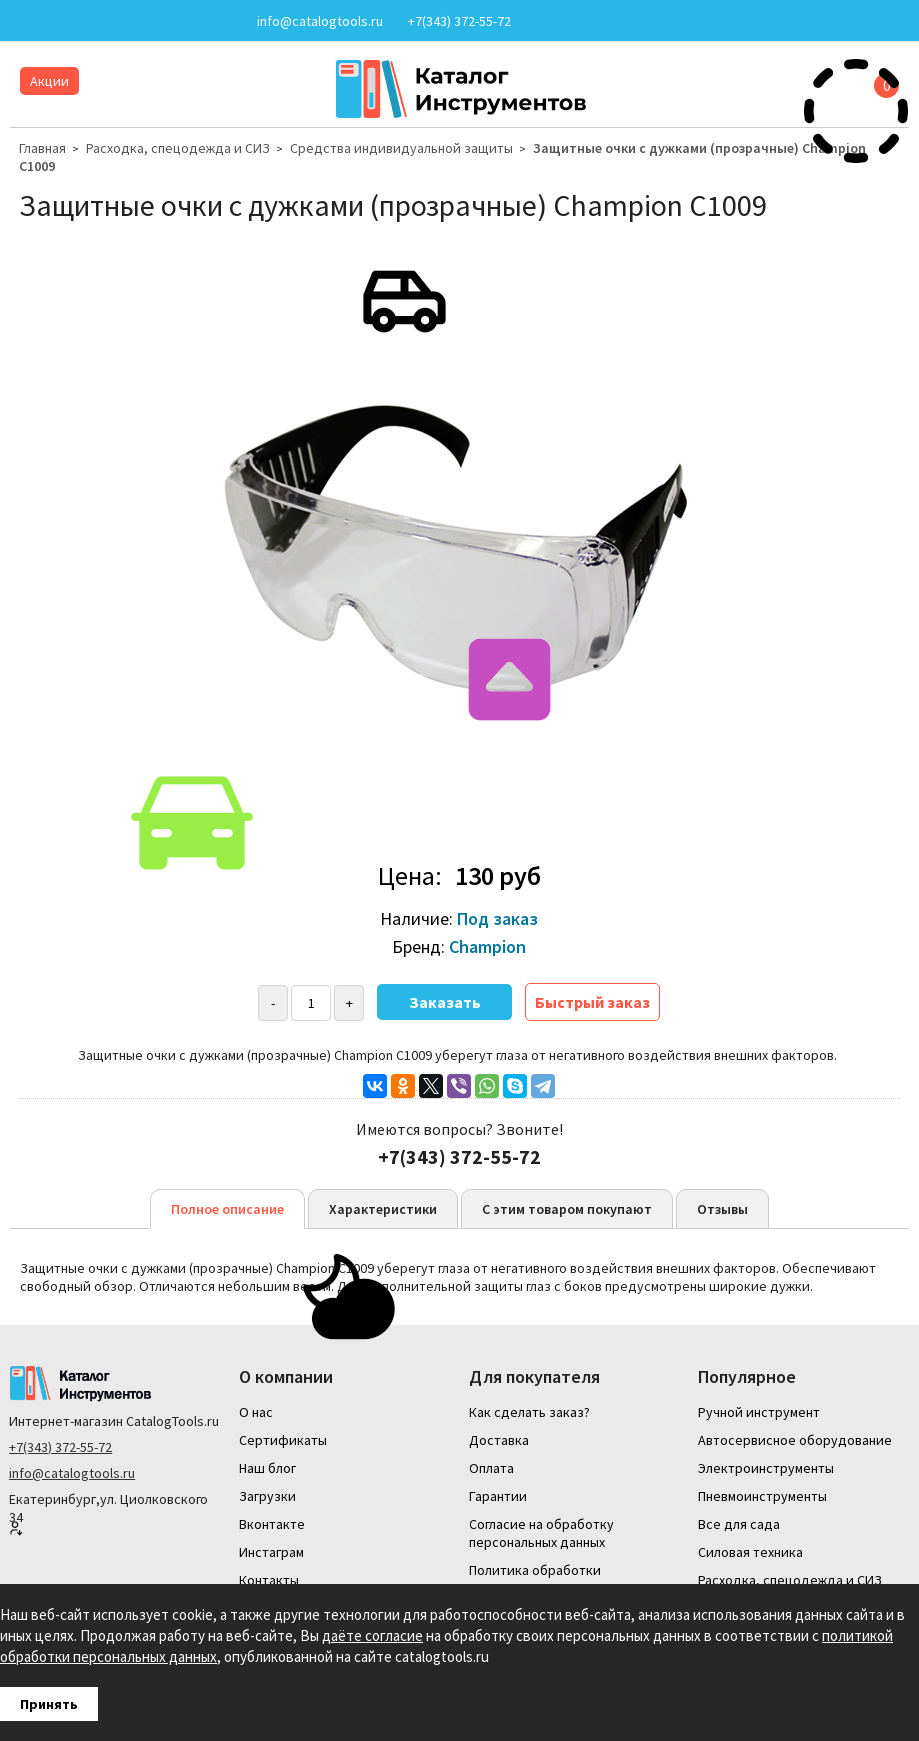 This screenshot has width=919, height=1741. What do you see at coordinates (509, 679) in the screenshot?
I see `expand content upward` at bounding box center [509, 679].